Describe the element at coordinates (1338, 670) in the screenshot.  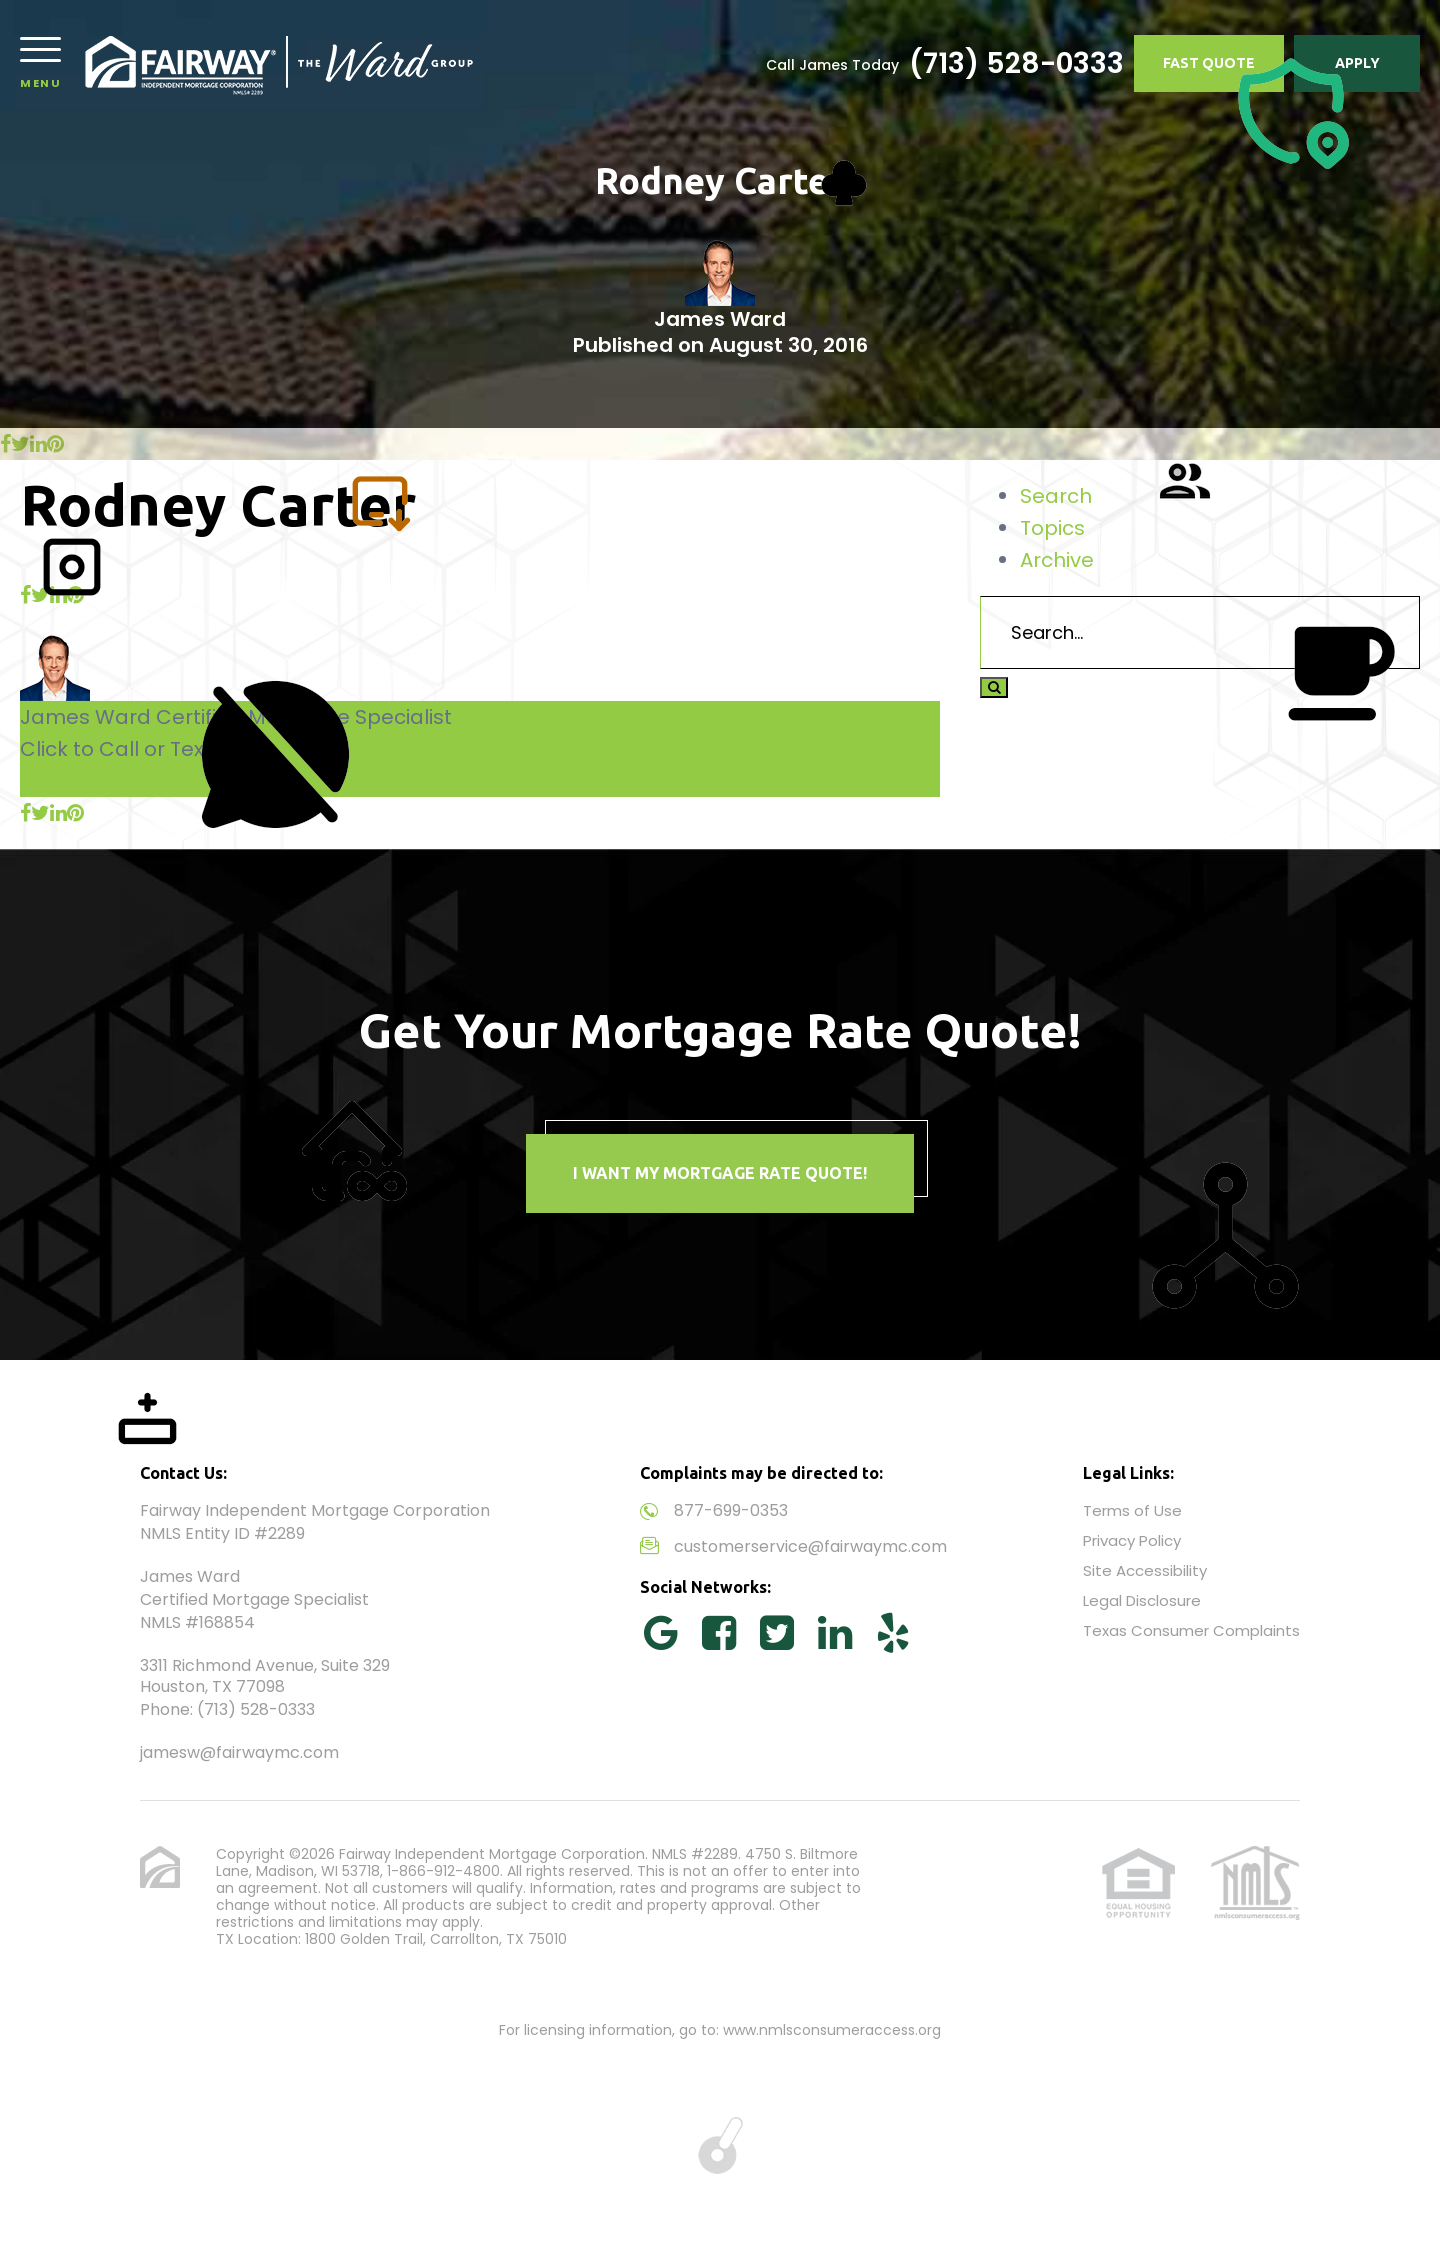
I see `find nearby coffee shops or cafés` at that location.